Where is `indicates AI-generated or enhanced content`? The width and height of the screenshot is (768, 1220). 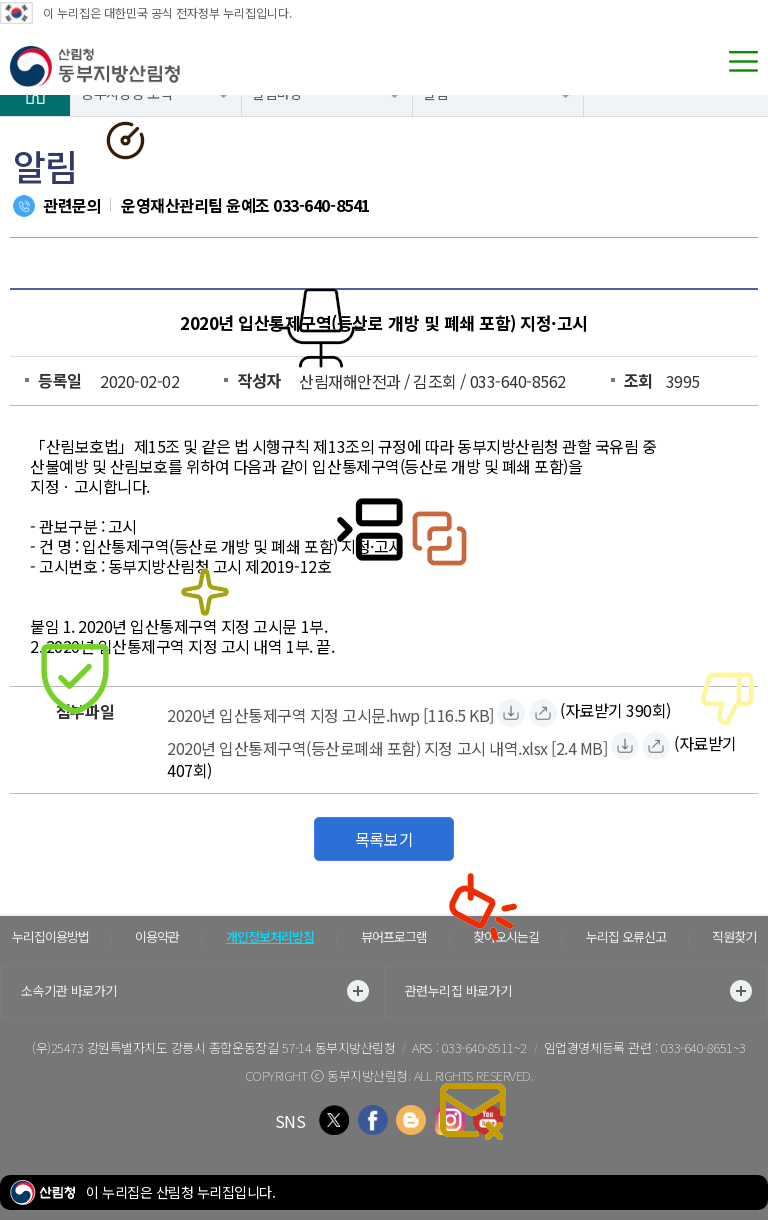 indicates AI-generated or enhanced content is located at coordinates (205, 592).